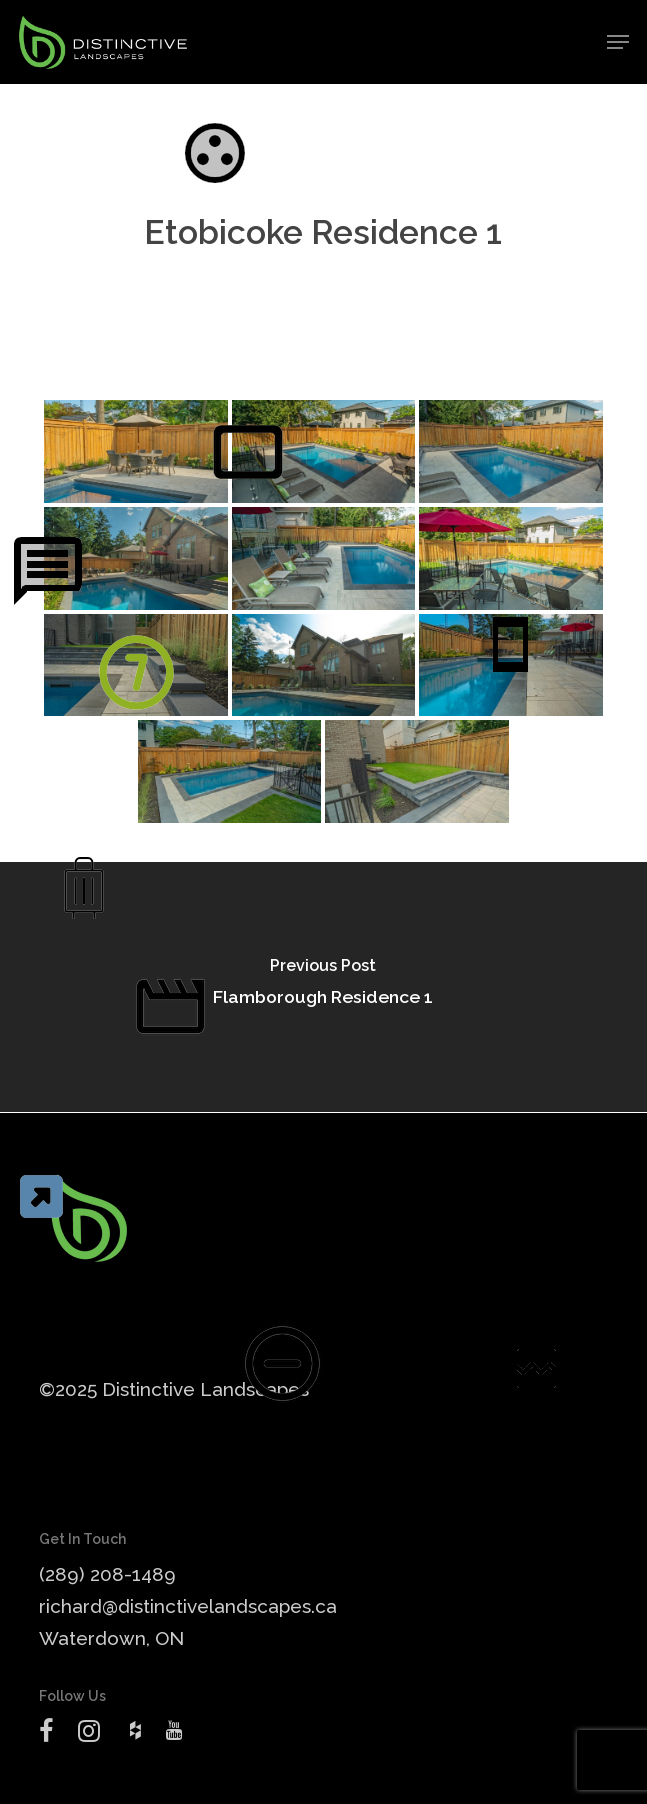 Image resolution: width=647 pixels, height=1804 pixels. I want to click on access travel or trip planning features, so click(84, 889).